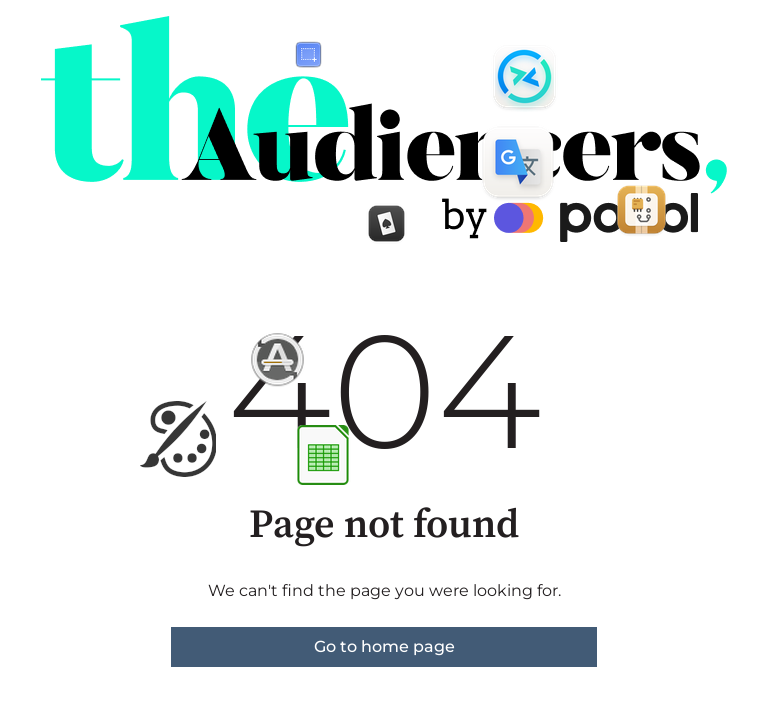 This screenshot has height=720, width=768. Describe the element at coordinates (518, 162) in the screenshot. I see `open google translate app` at that location.